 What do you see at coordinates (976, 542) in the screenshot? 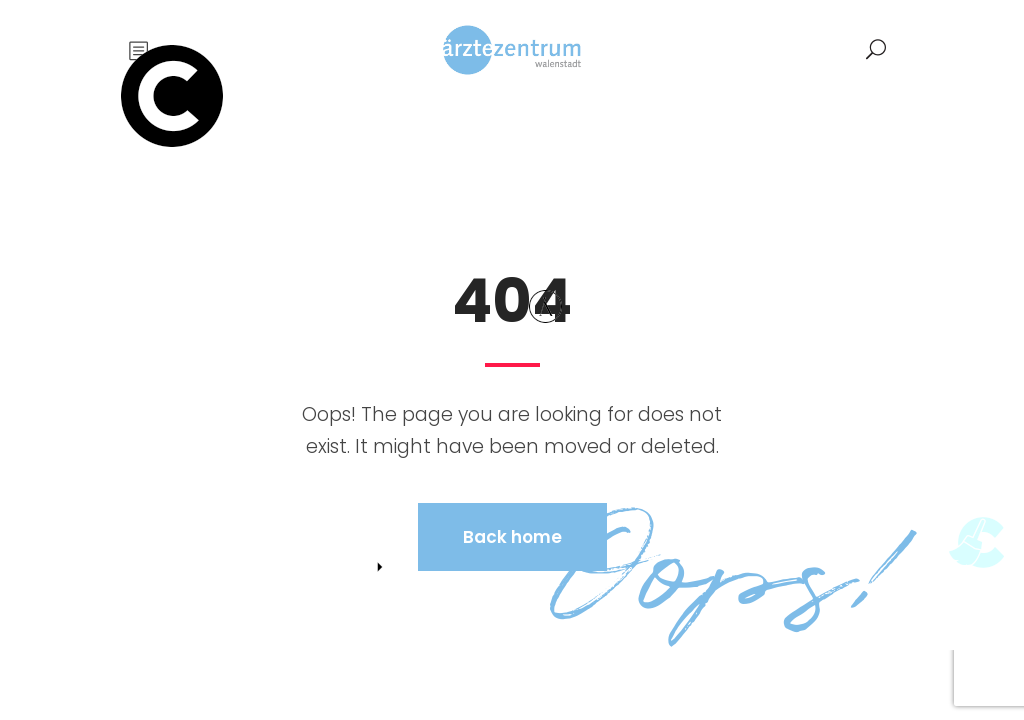
I see `open CCleaner application` at bounding box center [976, 542].